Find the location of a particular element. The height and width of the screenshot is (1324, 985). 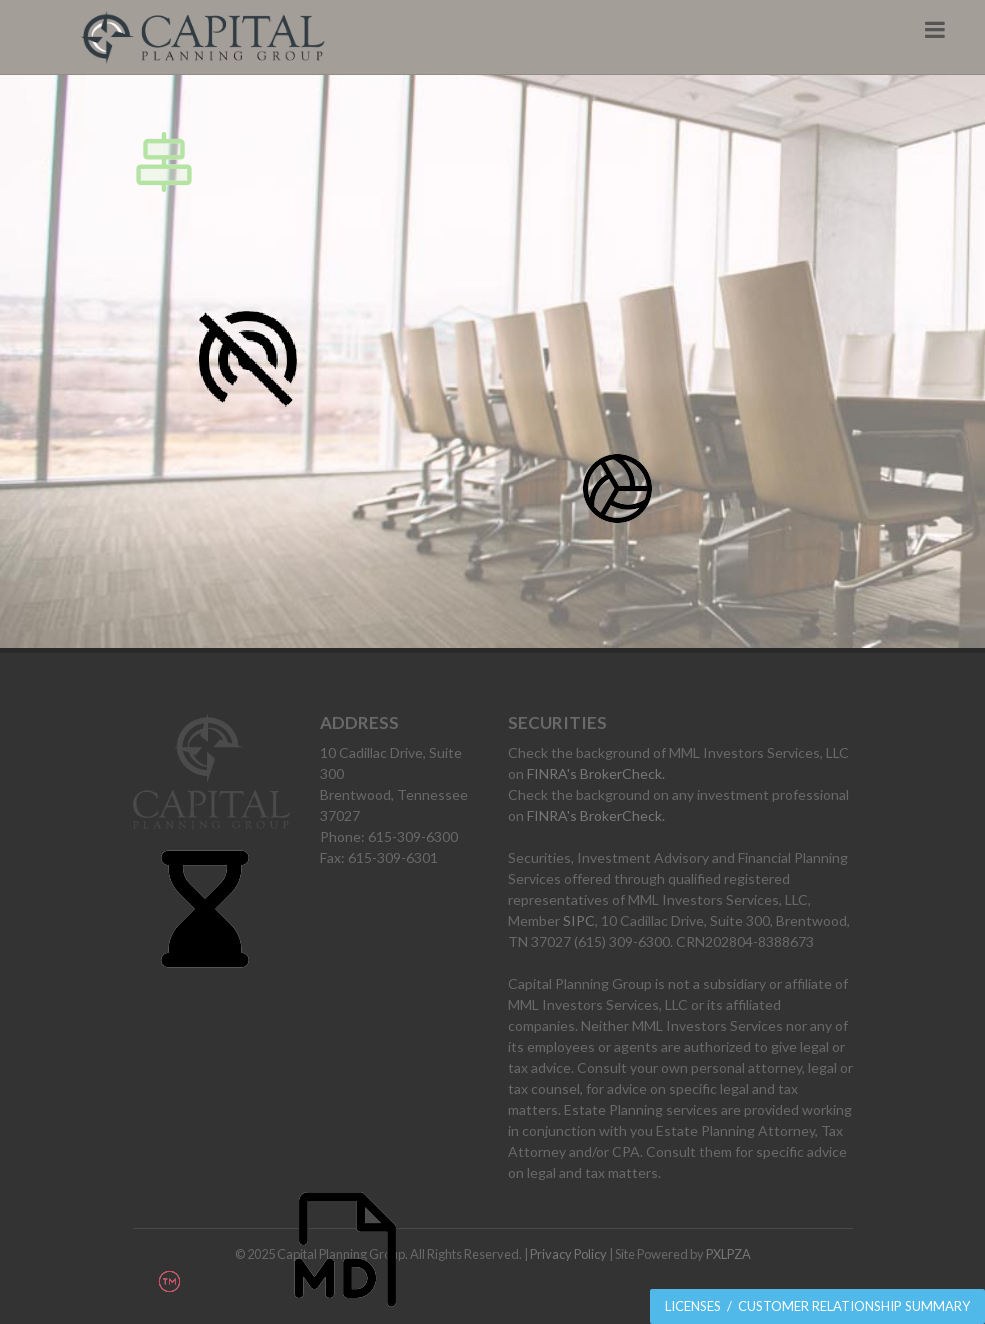

access volleyball or beach sports content is located at coordinates (617, 488).